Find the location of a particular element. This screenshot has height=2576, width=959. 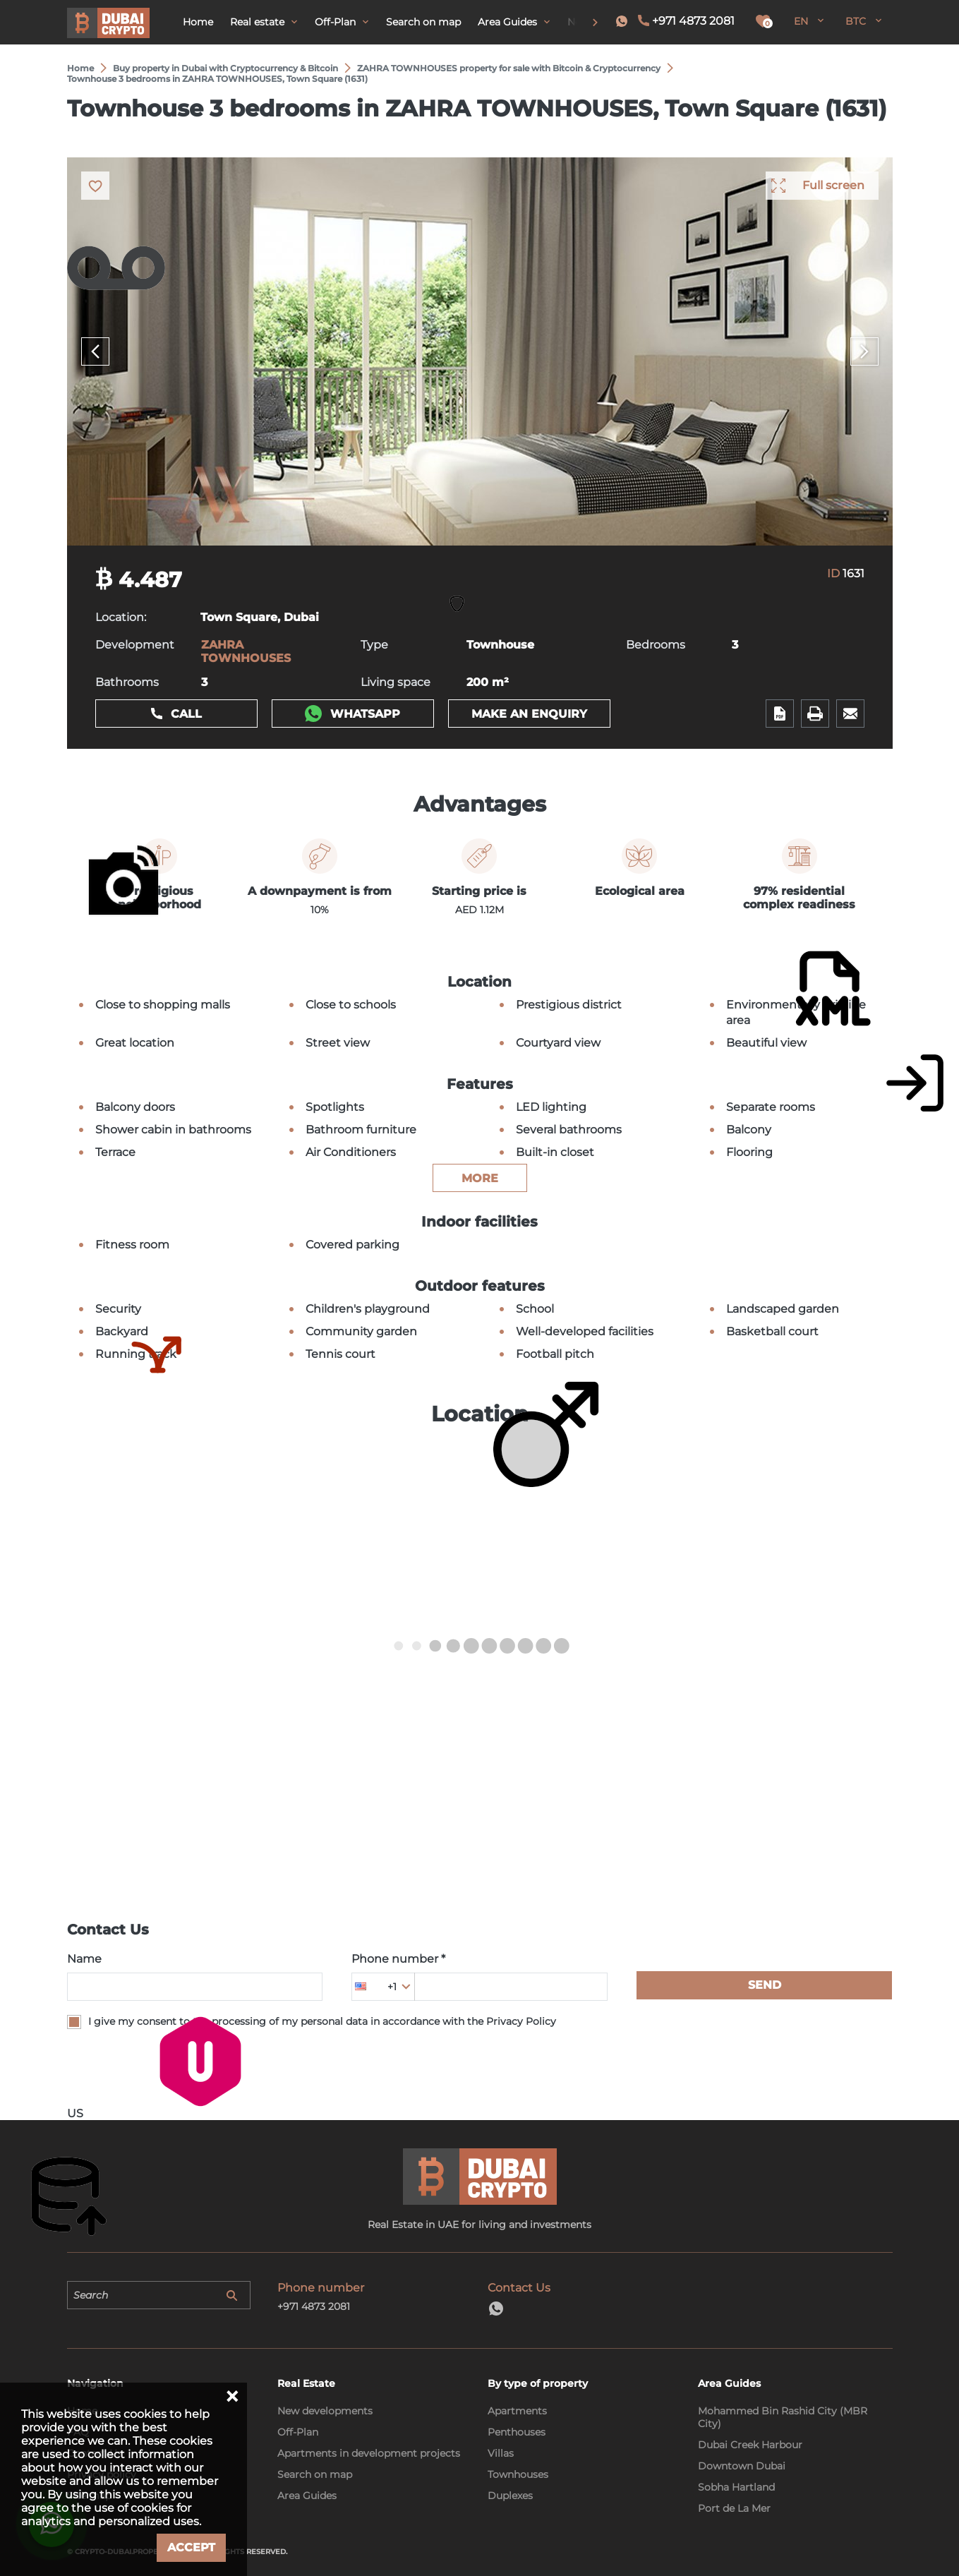

indicates an xml file type is located at coordinates (829, 988).